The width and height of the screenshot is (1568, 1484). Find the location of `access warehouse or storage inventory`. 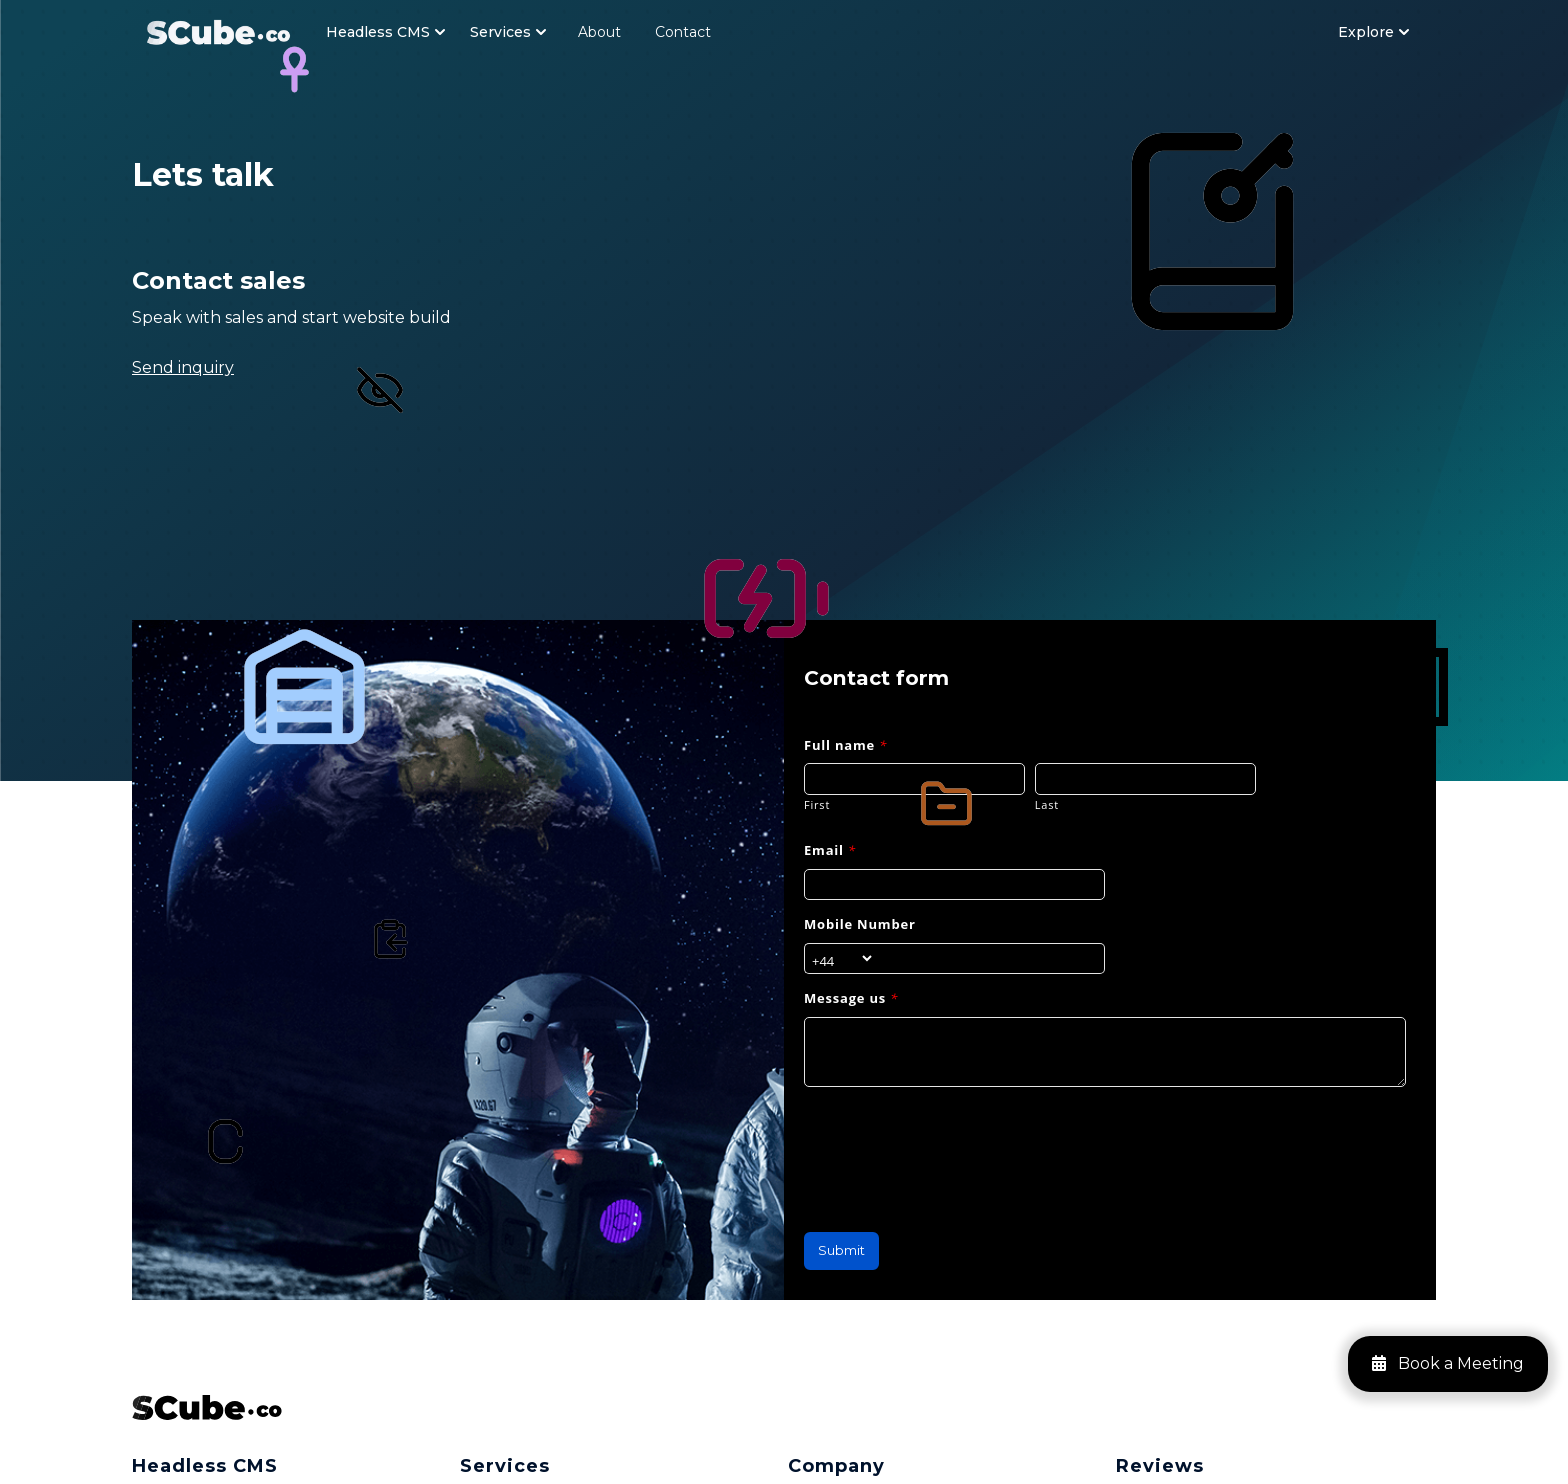

access warehouse or storage inventory is located at coordinates (304, 689).